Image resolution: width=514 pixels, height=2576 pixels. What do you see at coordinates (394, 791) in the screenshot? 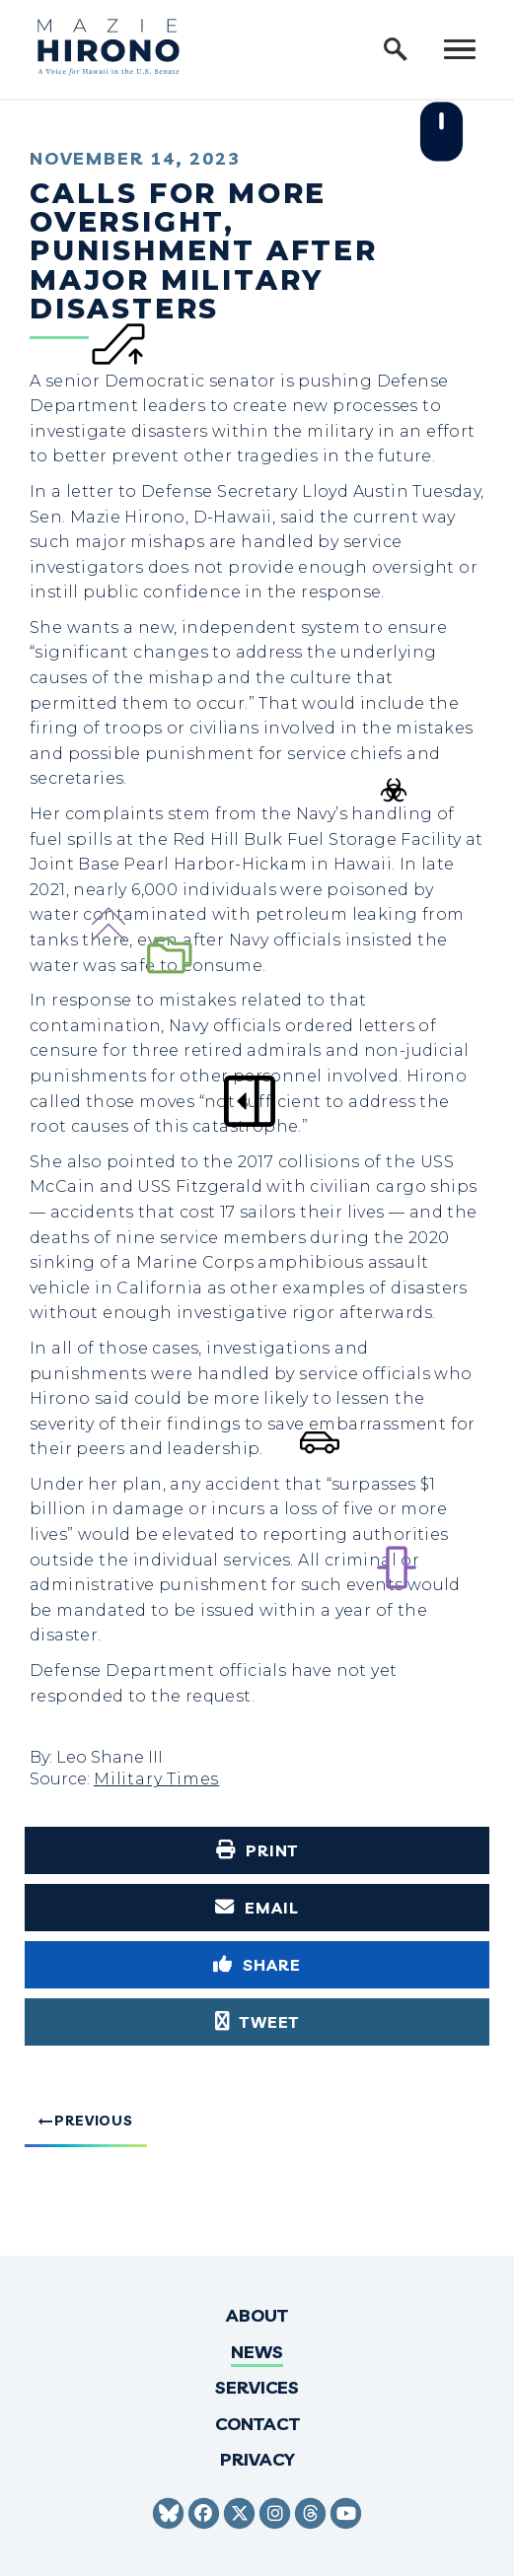
I see `indicates hazardous or dangerous content warning` at bounding box center [394, 791].